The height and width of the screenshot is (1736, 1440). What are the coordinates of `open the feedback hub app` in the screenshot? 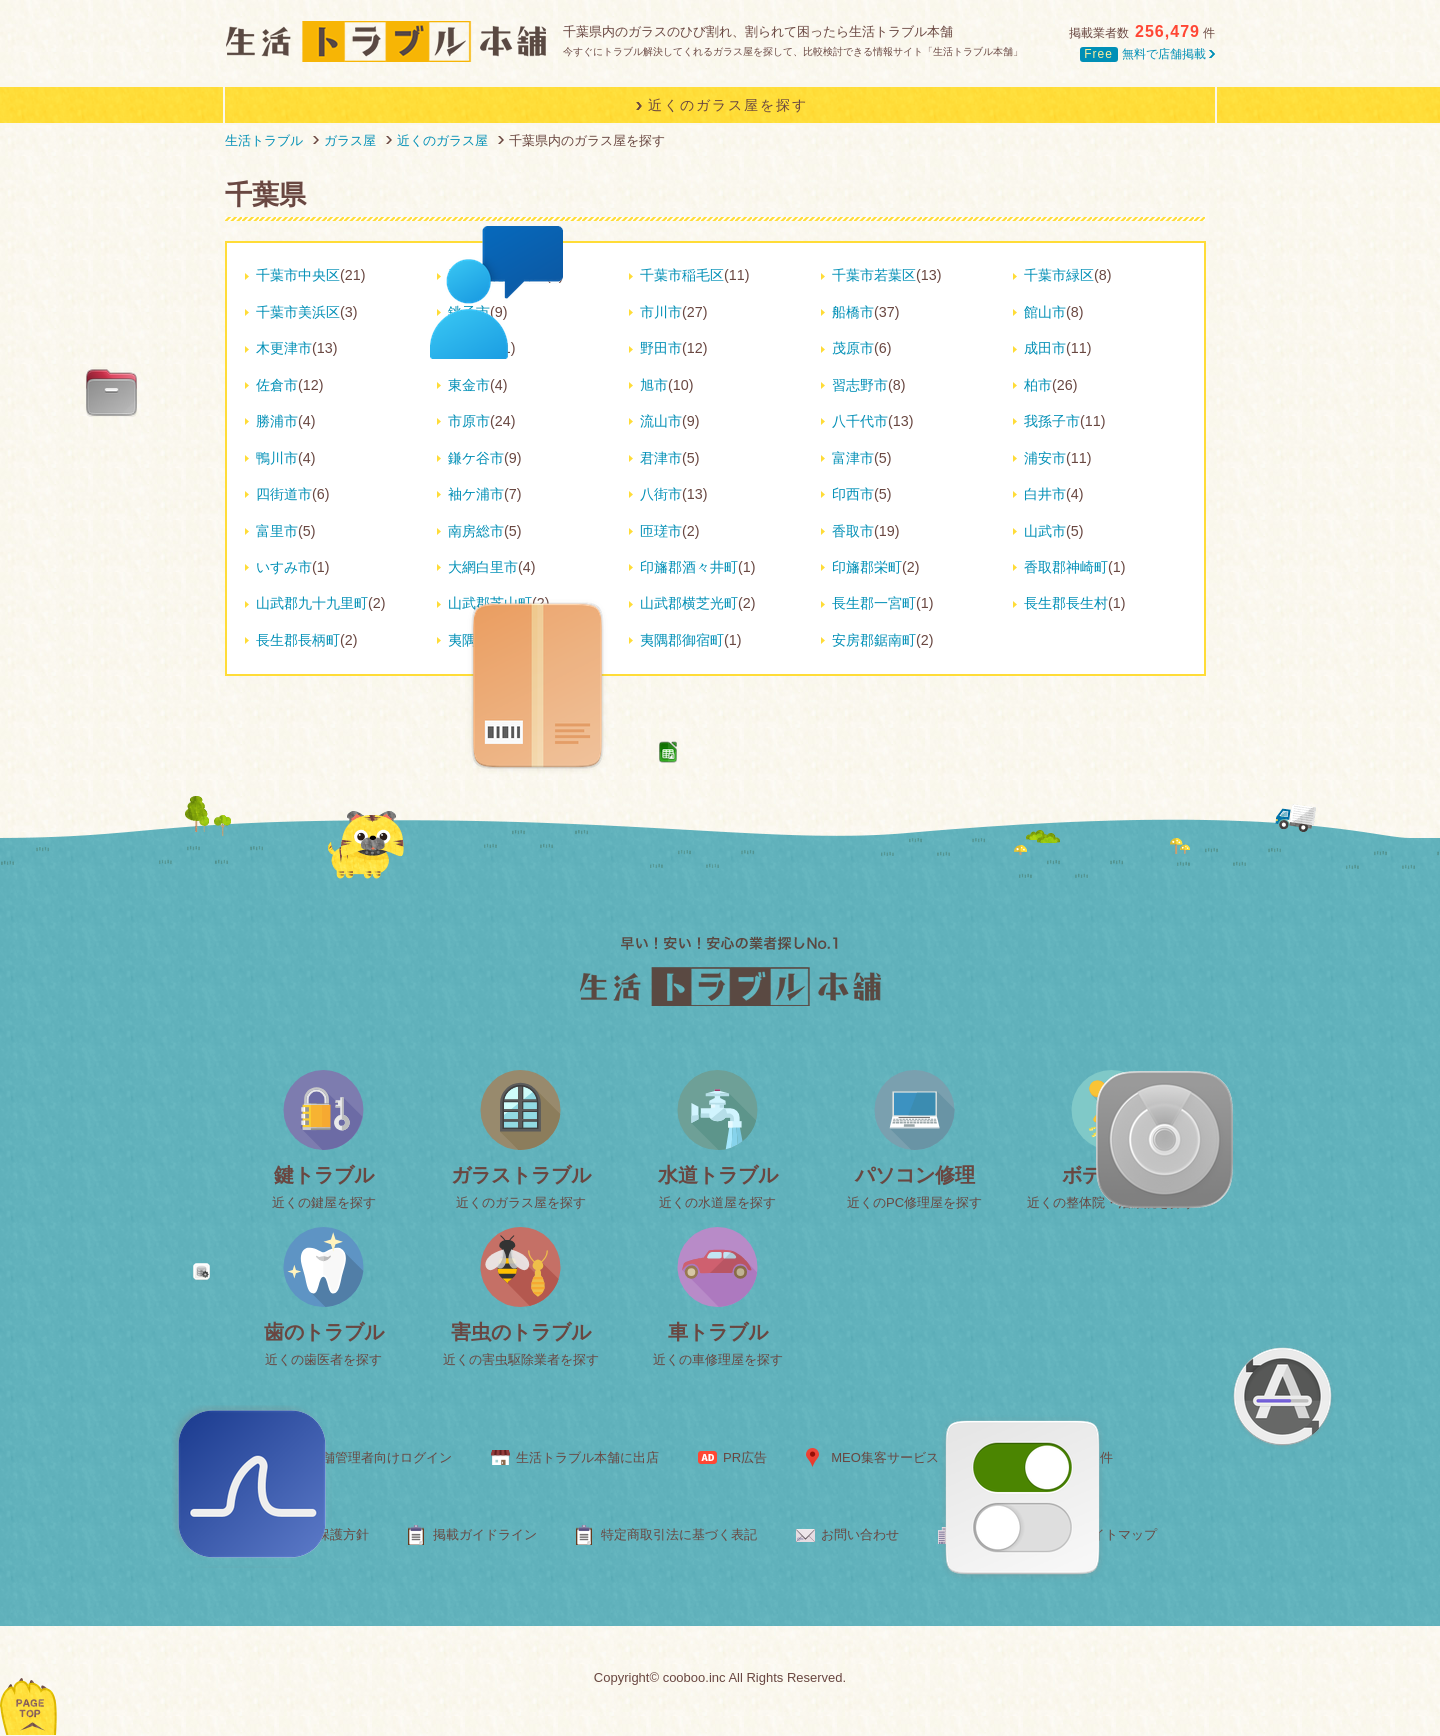 It's located at (496, 292).